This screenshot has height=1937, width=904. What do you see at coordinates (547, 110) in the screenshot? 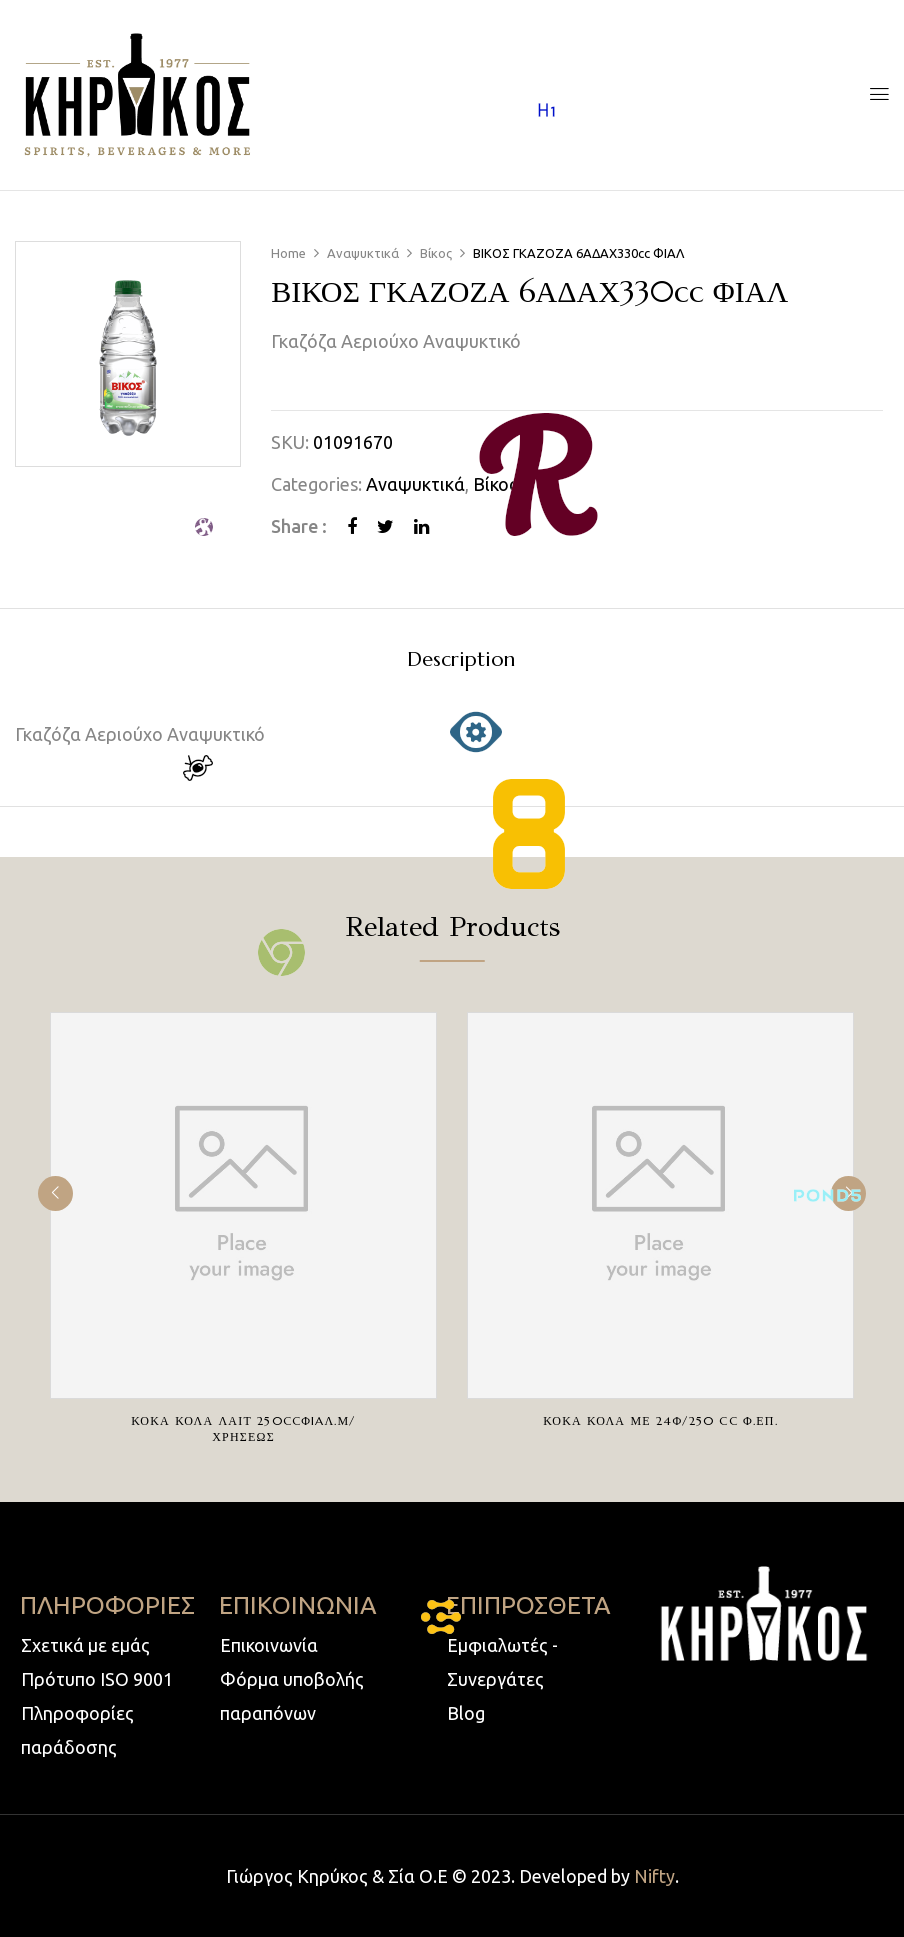
I see `format text as heading level 1` at bounding box center [547, 110].